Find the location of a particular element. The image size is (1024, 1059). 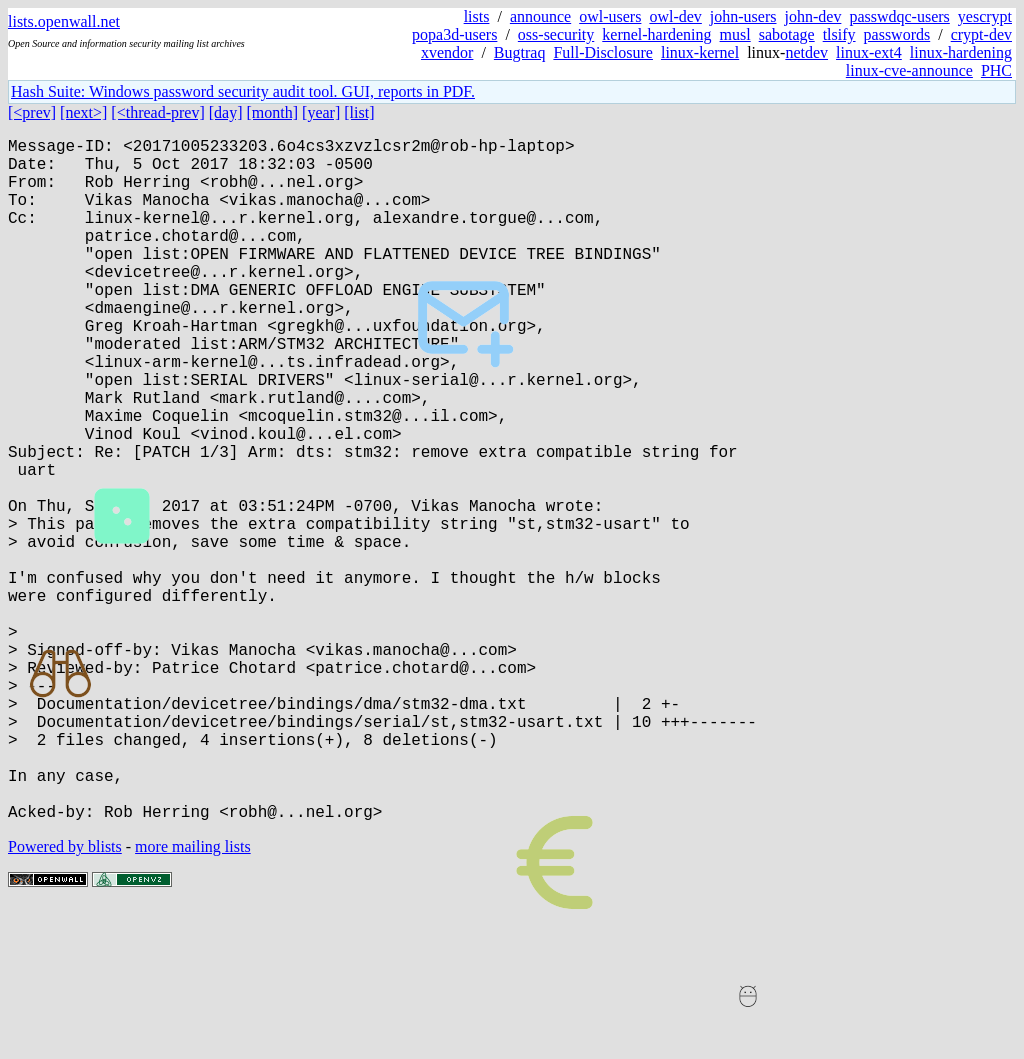

android device or system settings is located at coordinates (748, 996).